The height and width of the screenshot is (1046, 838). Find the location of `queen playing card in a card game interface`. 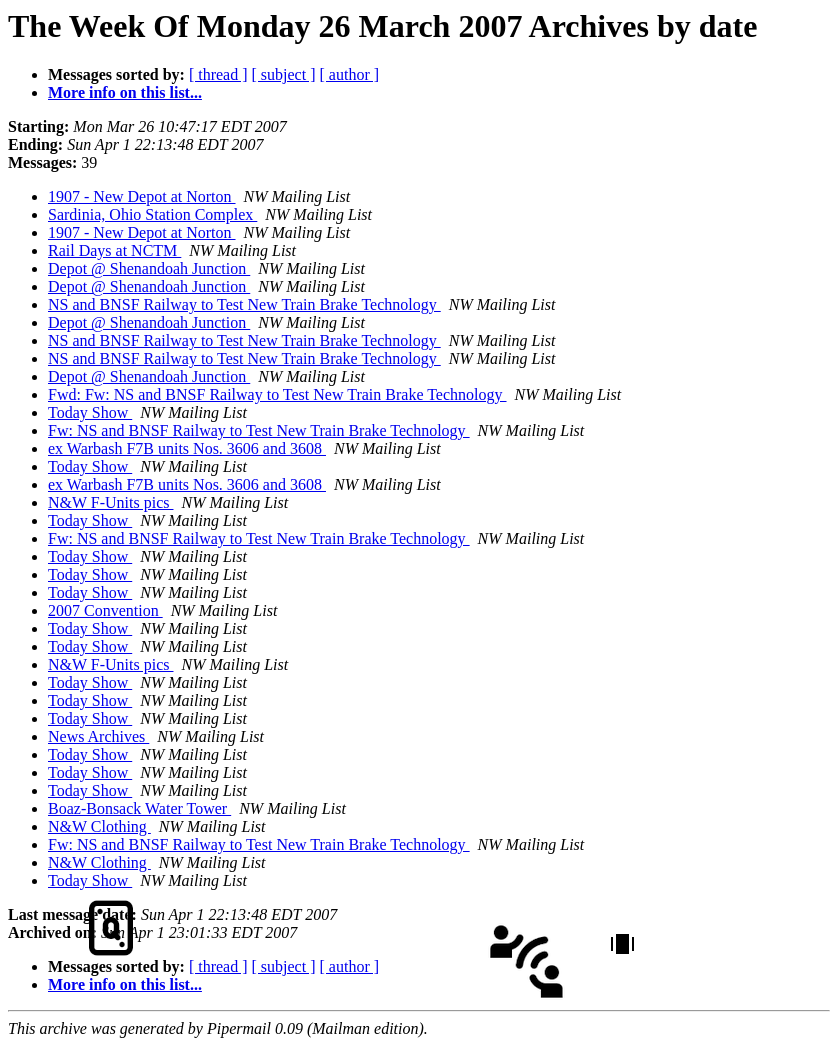

queen playing card in a card game interface is located at coordinates (111, 928).